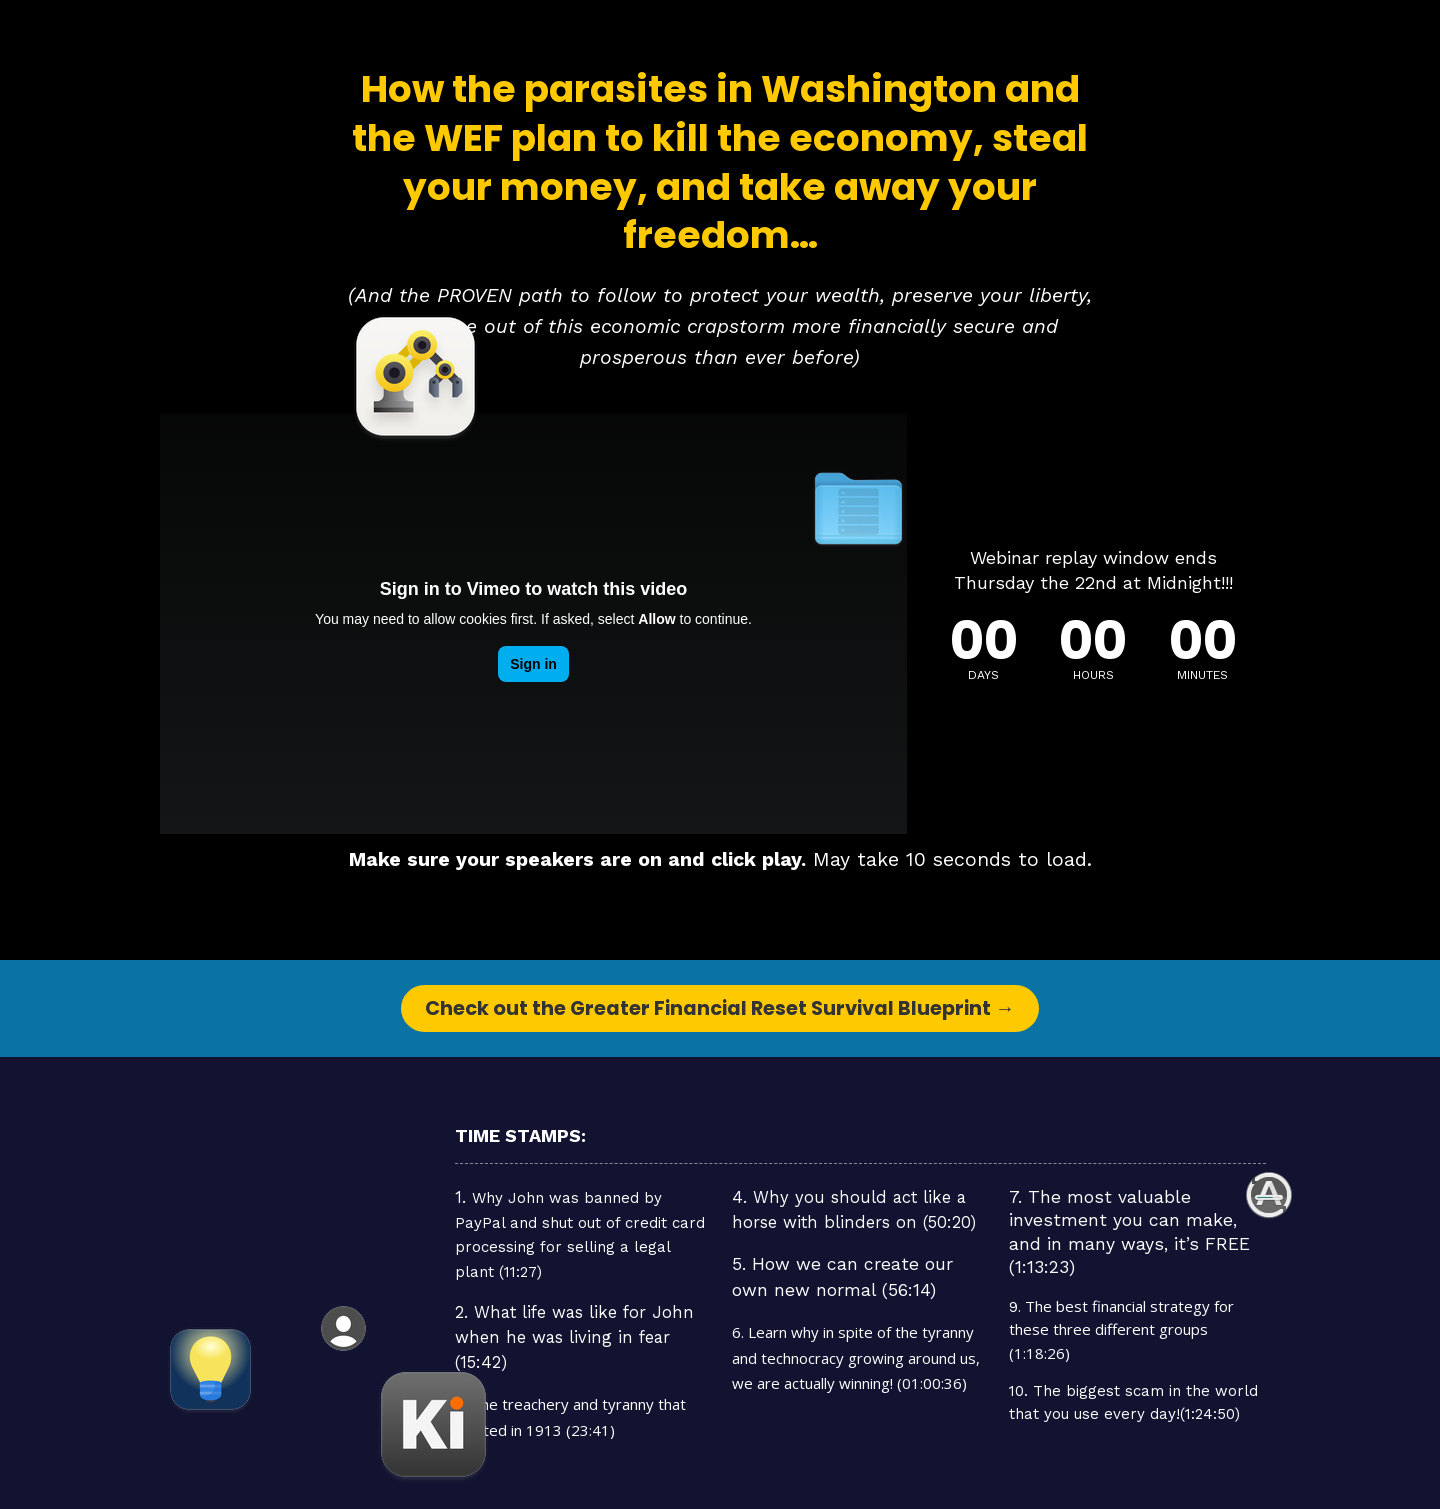  What do you see at coordinates (858, 508) in the screenshot?
I see `open directory menu panel applet` at bounding box center [858, 508].